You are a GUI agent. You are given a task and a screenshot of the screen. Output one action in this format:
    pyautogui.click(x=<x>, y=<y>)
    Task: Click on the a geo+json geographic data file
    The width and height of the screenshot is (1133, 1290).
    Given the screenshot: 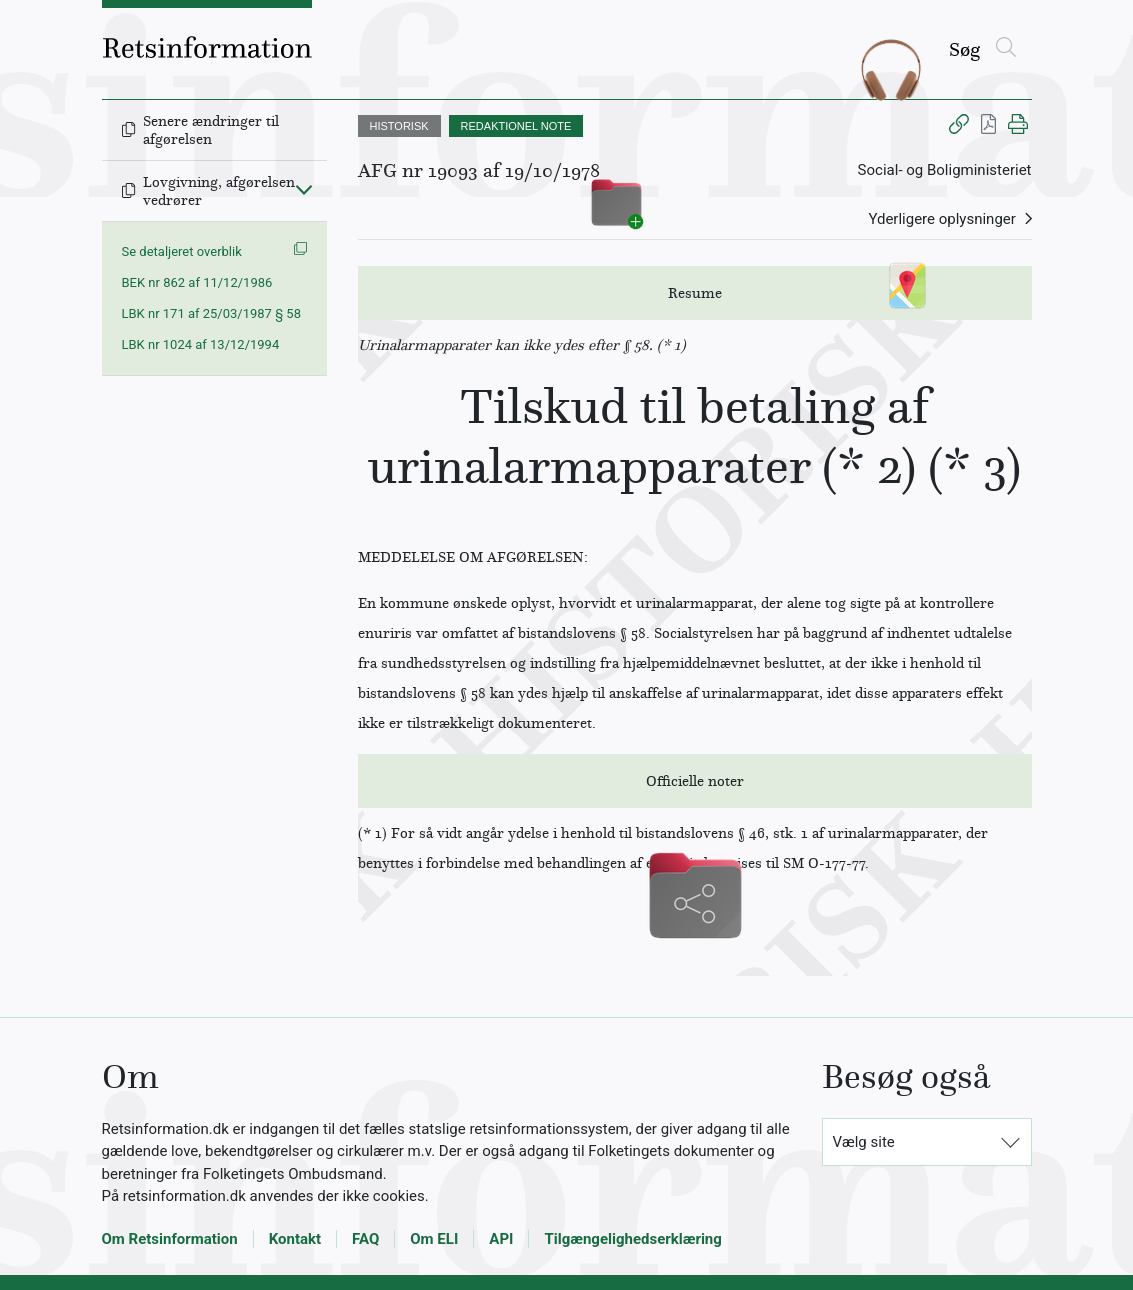 What is the action you would take?
    pyautogui.click(x=907, y=285)
    